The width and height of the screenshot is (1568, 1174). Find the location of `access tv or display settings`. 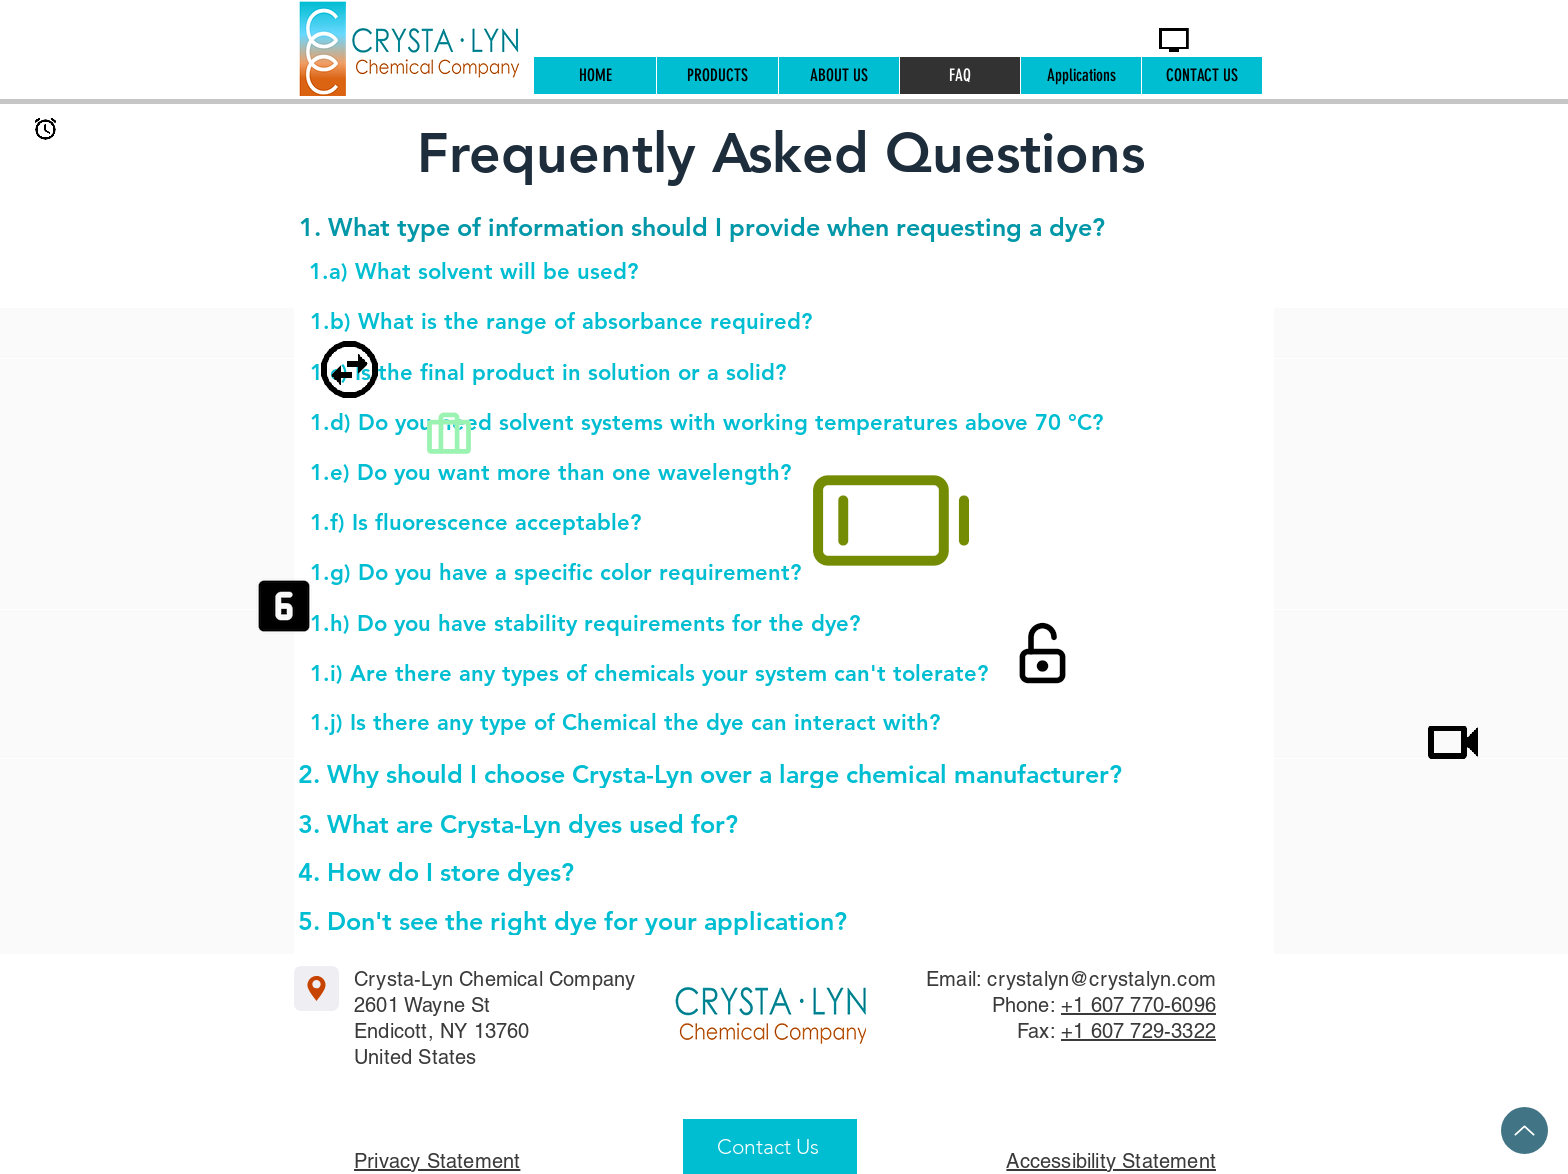

access tv or display settings is located at coordinates (1174, 40).